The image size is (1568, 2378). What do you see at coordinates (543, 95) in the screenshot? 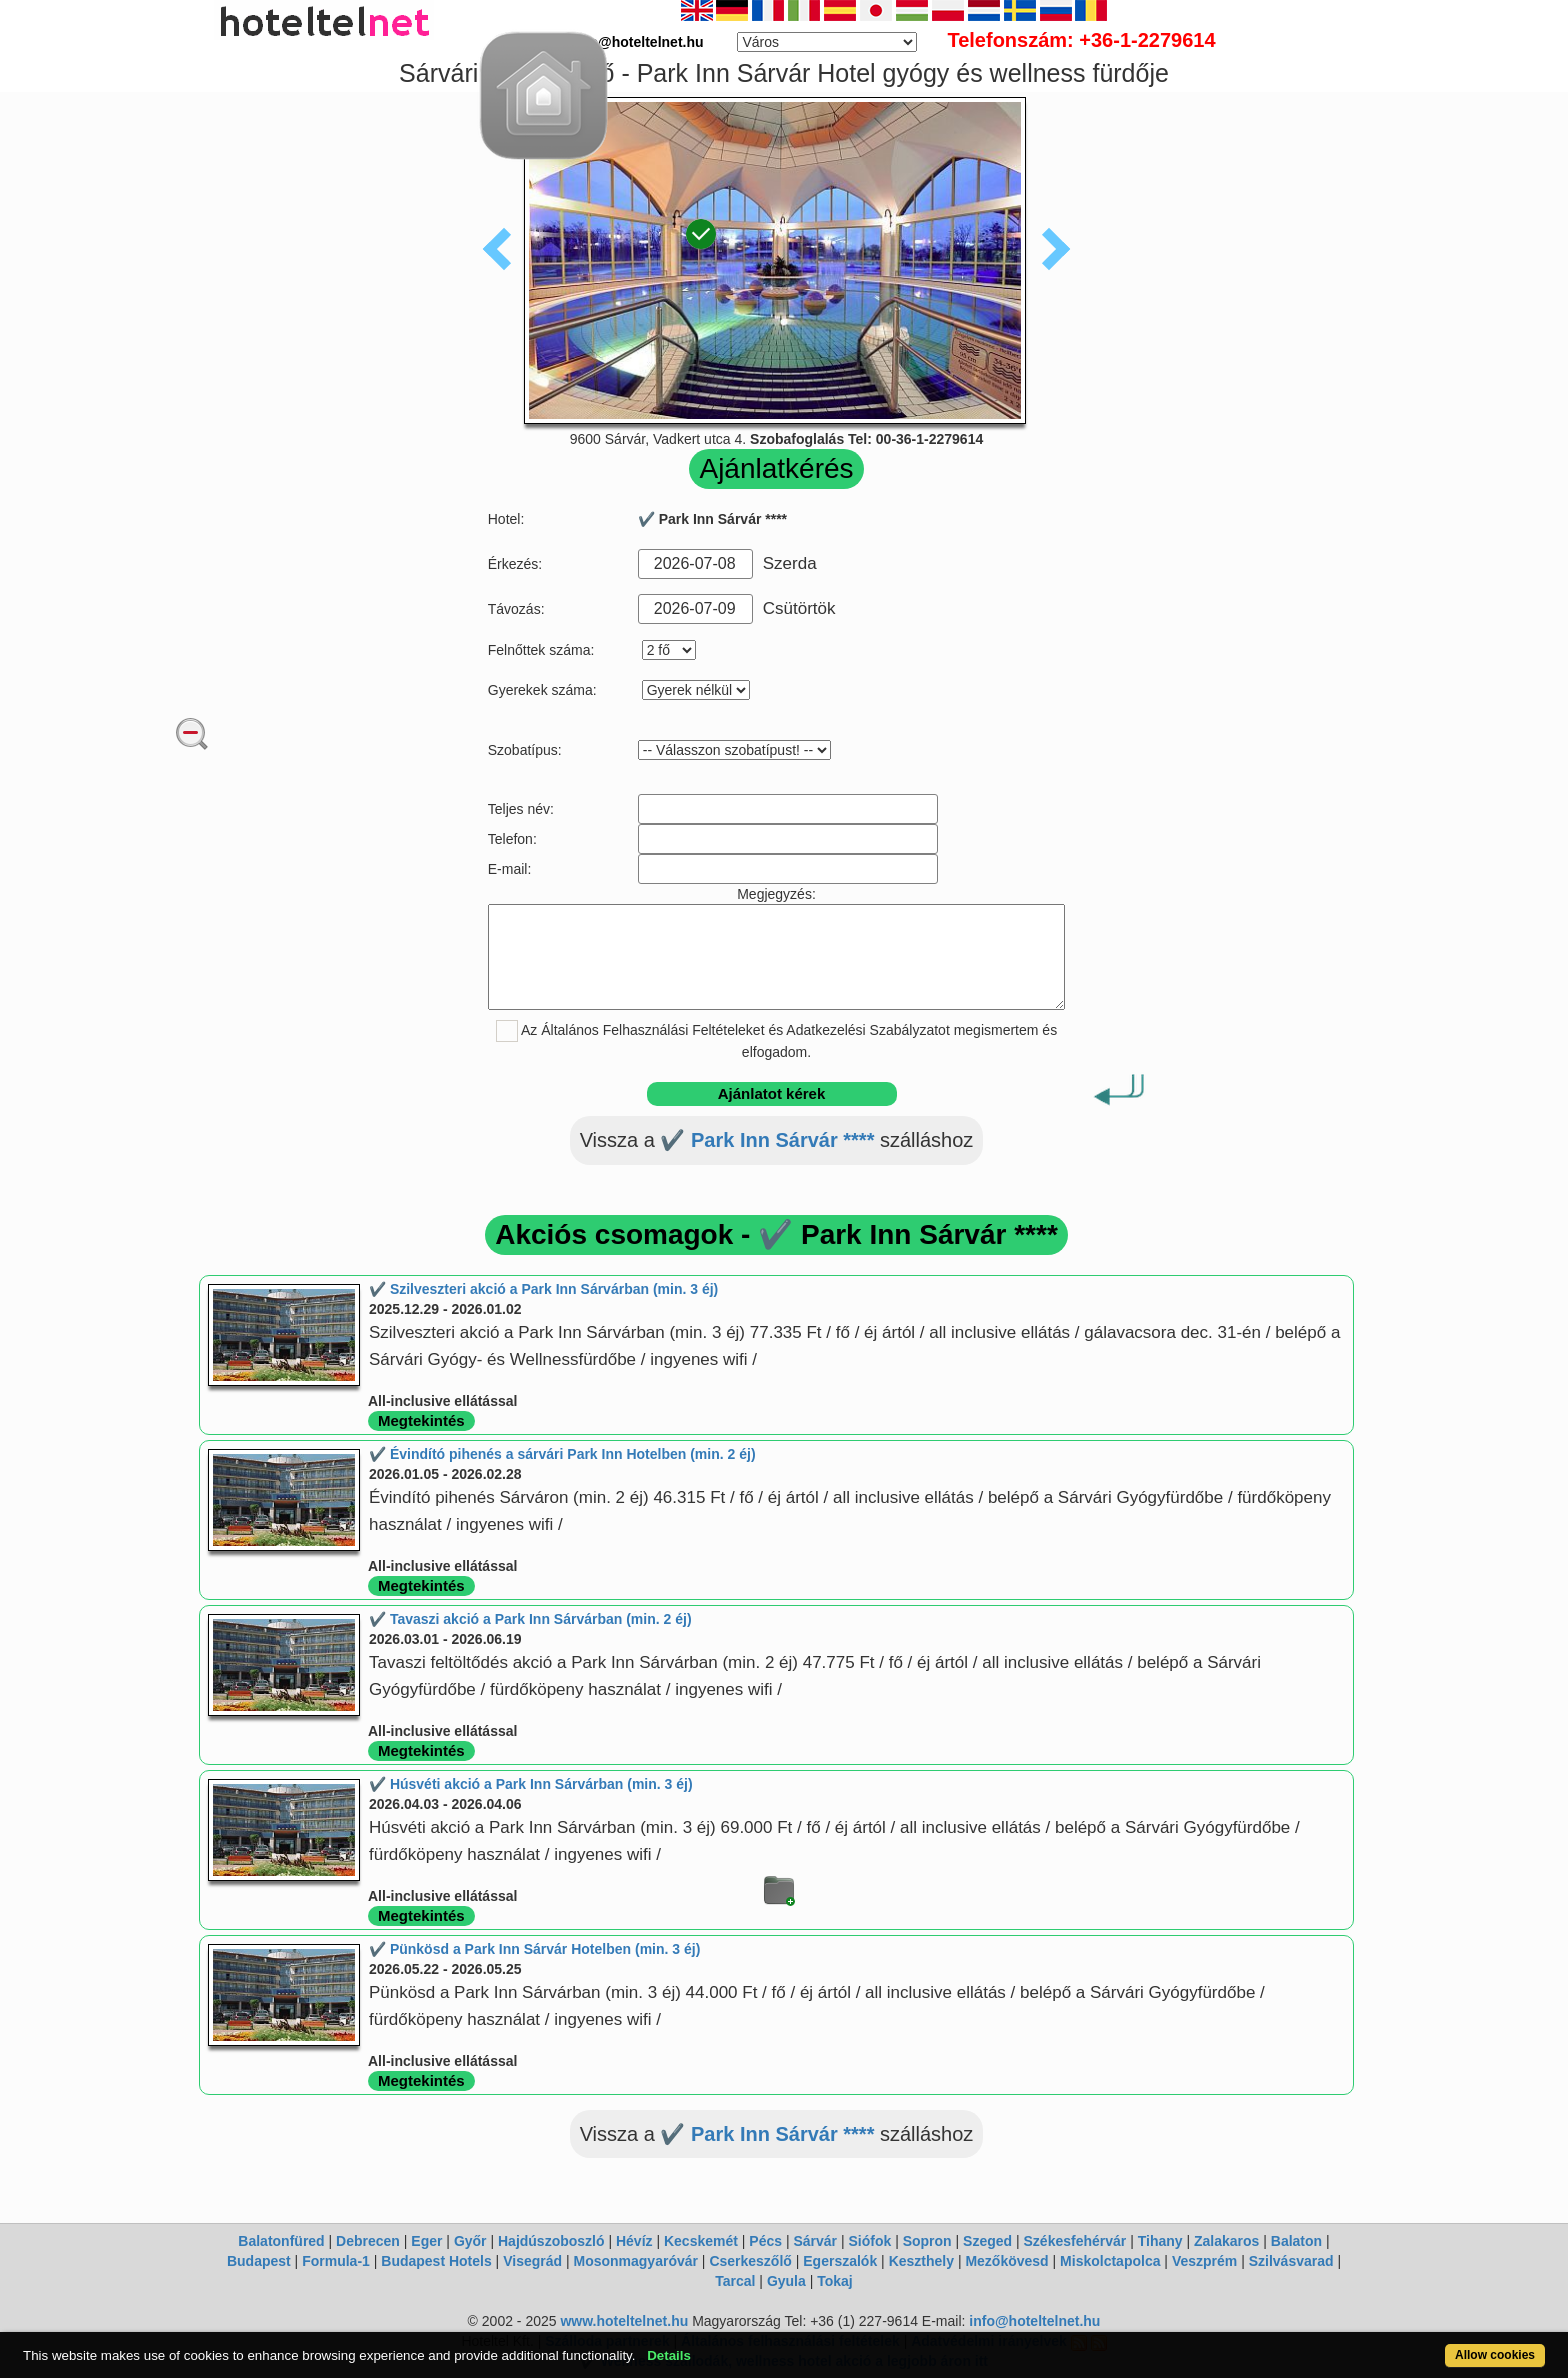
I see `open the home app` at bounding box center [543, 95].